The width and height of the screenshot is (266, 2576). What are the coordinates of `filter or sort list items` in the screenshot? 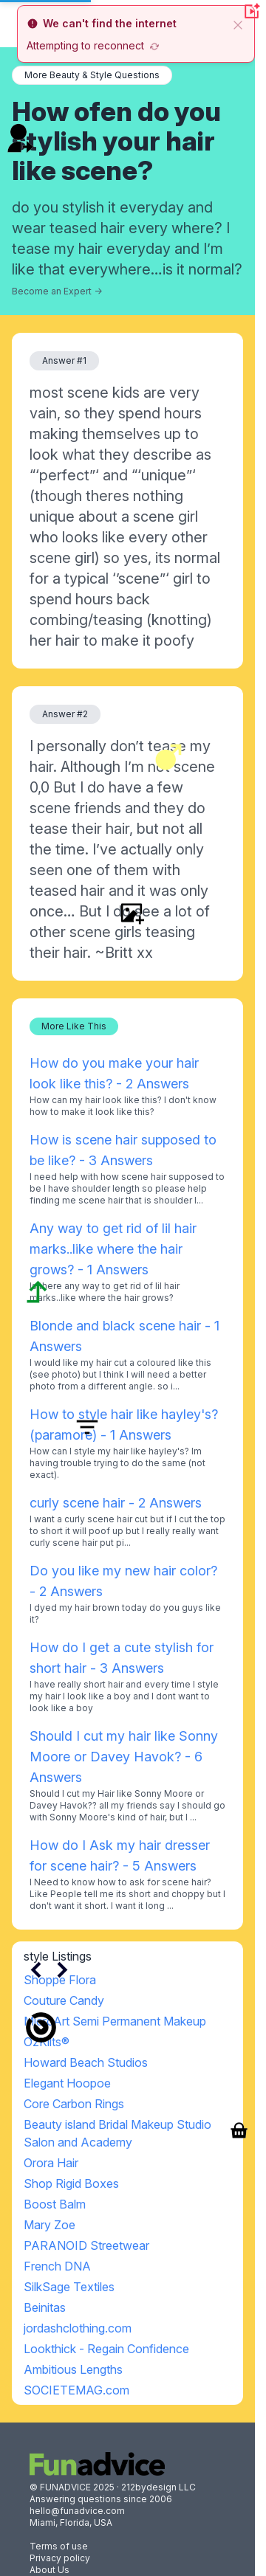 It's located at (87, 1427).